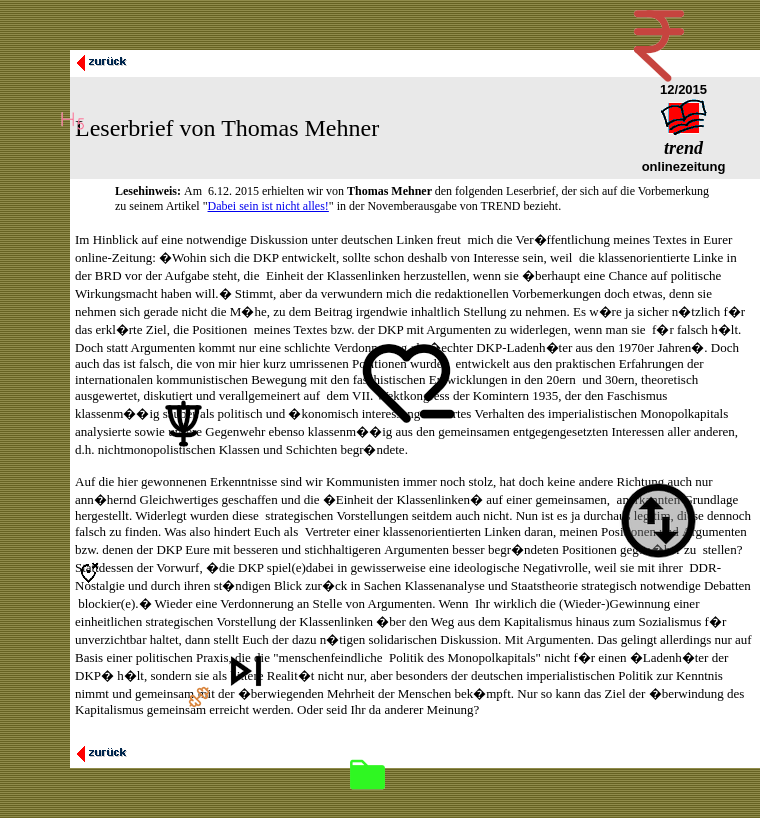 Image resolution: width=760 pixels, height=818 pixels. What do you see at coordinates (367, 774) in the screenshot?
I see `open file folder` at bounding box center [367, 774].